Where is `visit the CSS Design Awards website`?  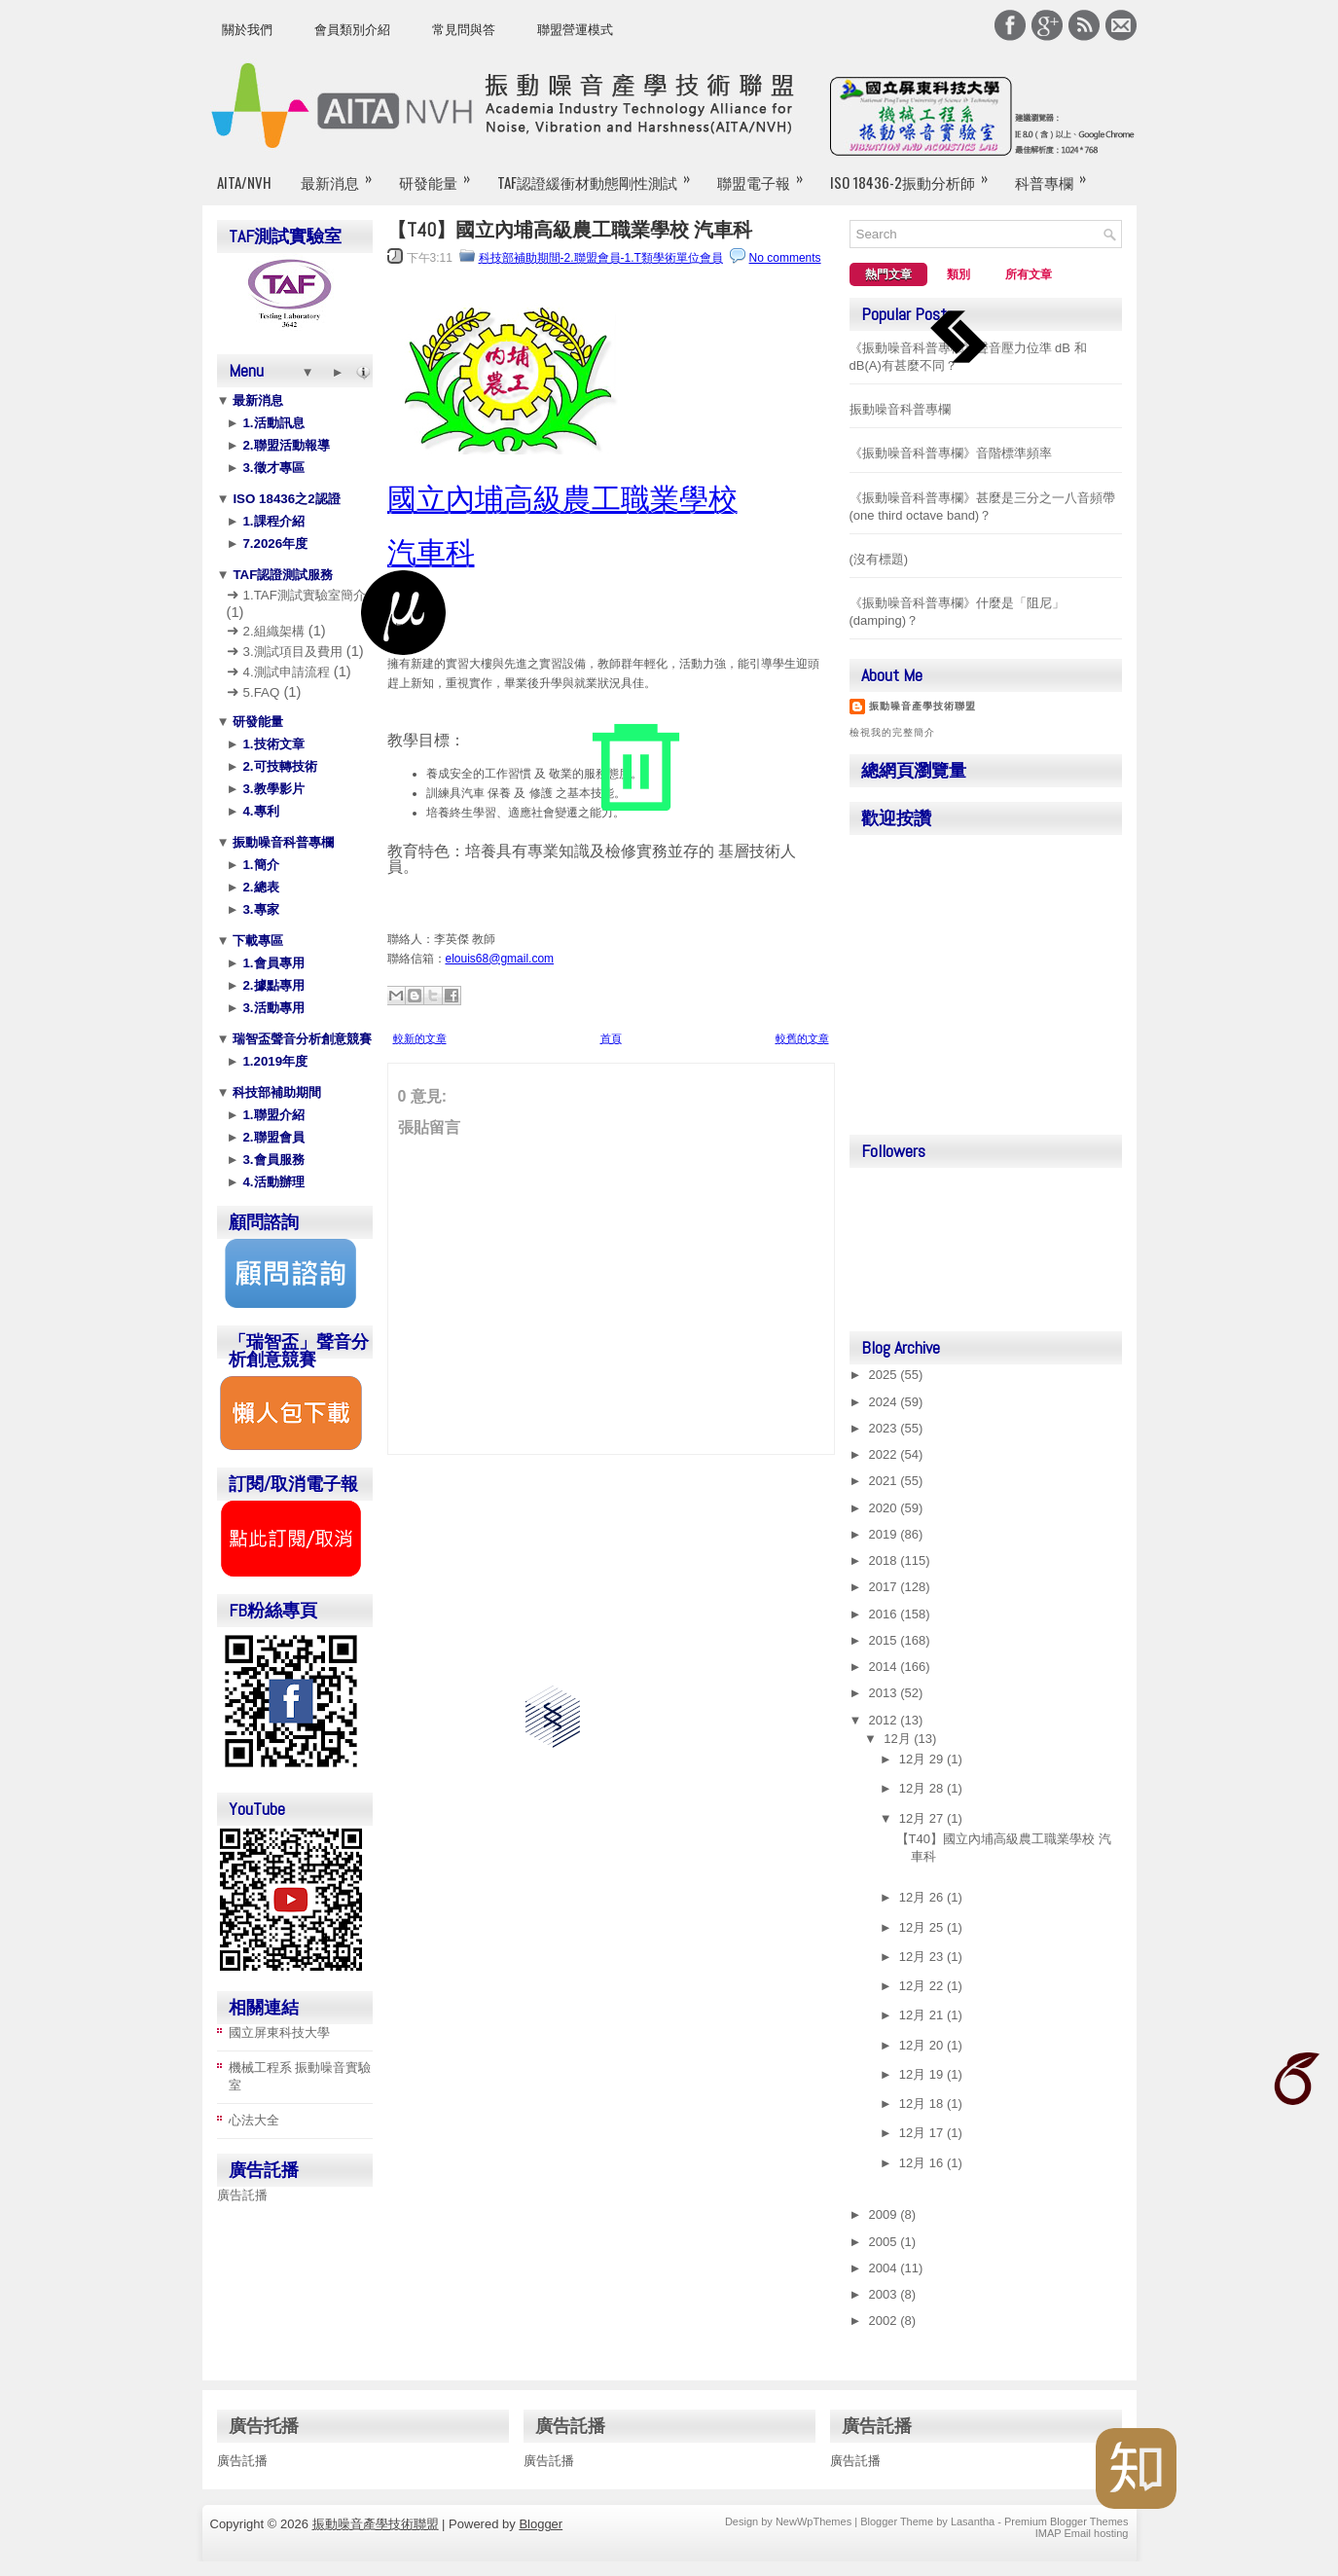 visit the CSS Design Awards website is located at coordinates (958, 337).